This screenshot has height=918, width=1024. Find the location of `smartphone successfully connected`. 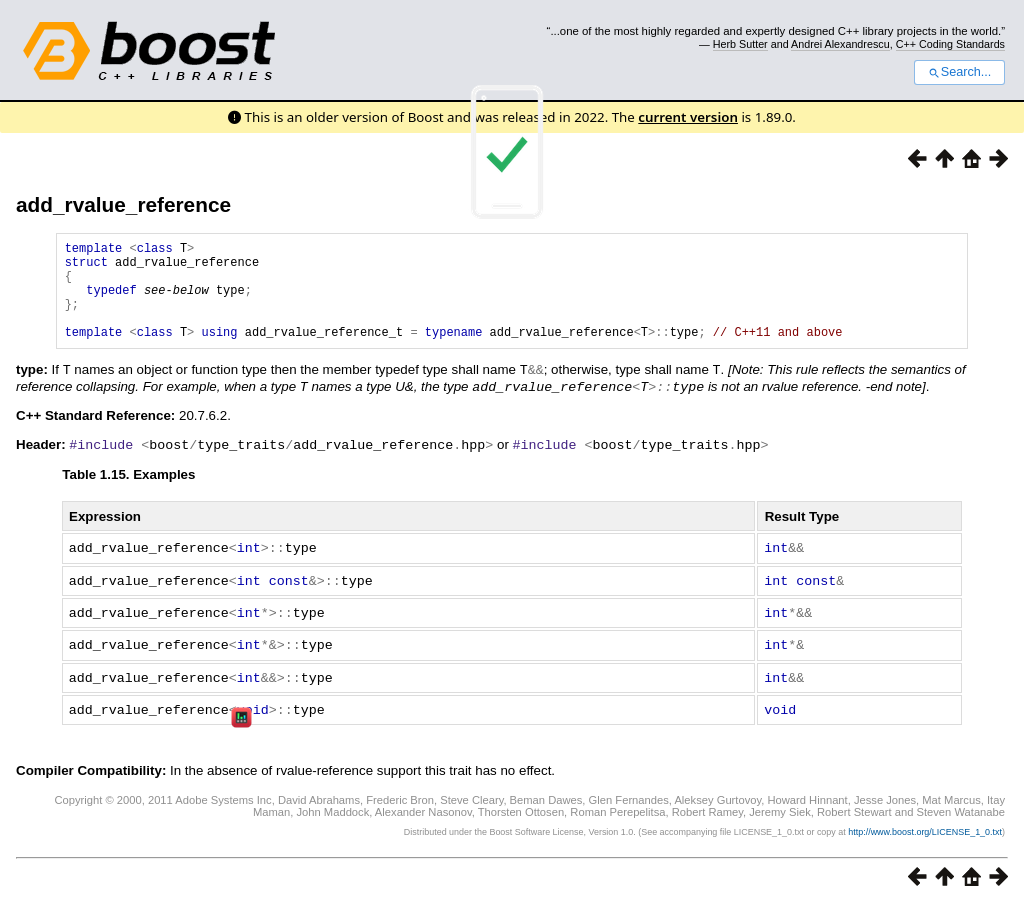

smartphone successfully connected is located at coordinates (507, 152).